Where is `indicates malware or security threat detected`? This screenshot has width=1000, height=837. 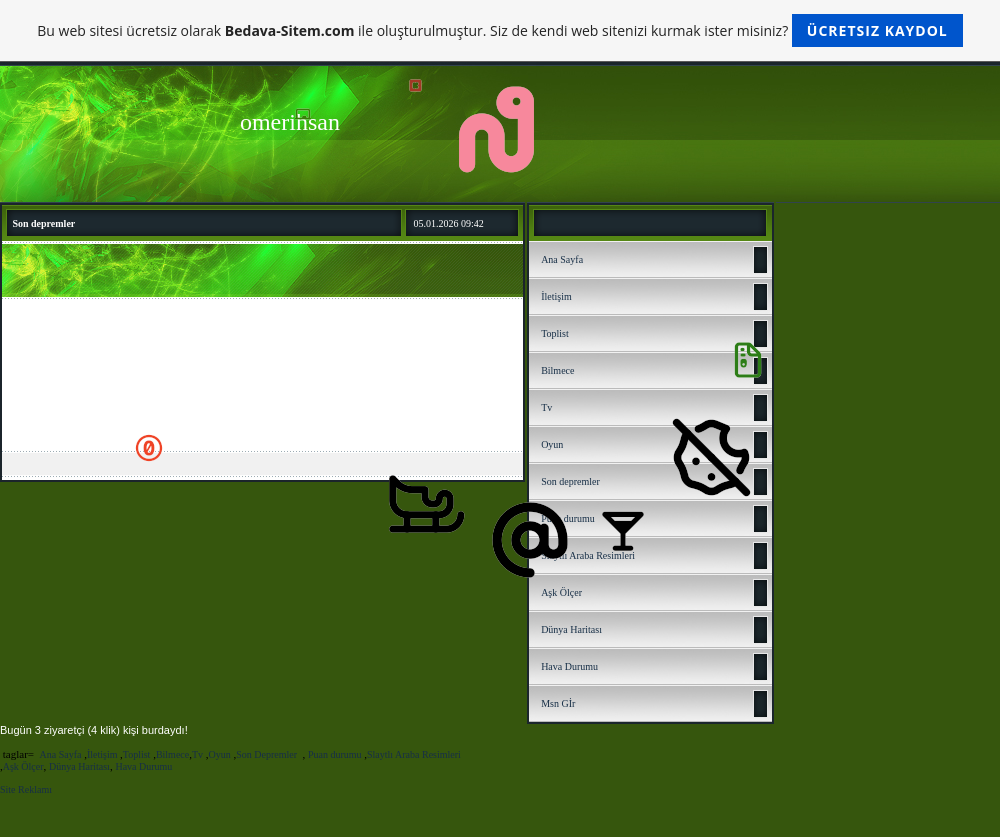
indicates malware or security threat detected is located at coordinates (496, 129).